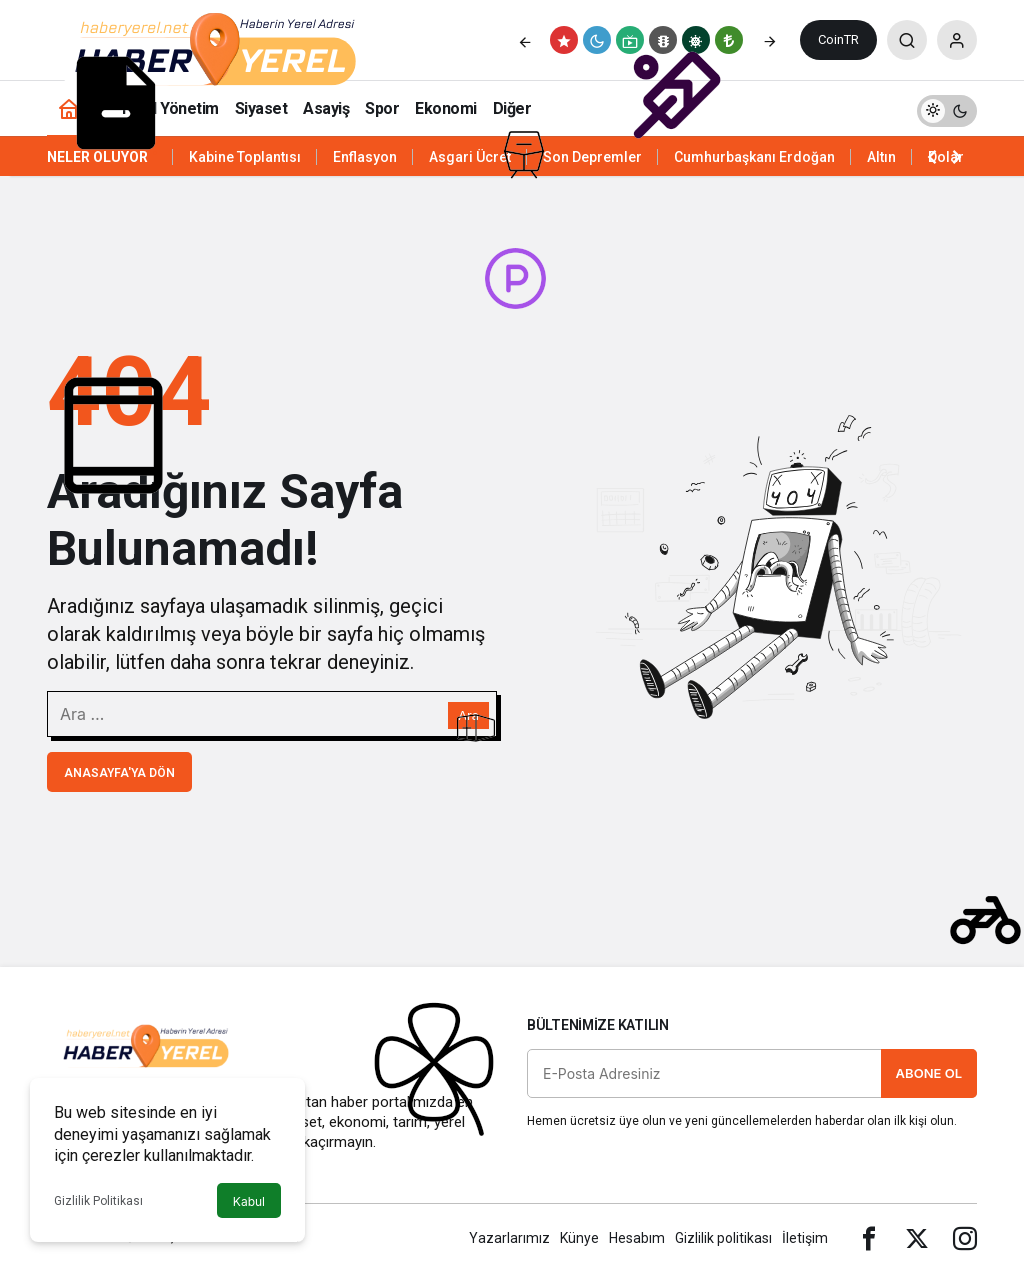 The image size is (1024, 1272). Describe the element at coordinates (476, 728) in the screenshot. I see `view shipping or freight details` at that location.